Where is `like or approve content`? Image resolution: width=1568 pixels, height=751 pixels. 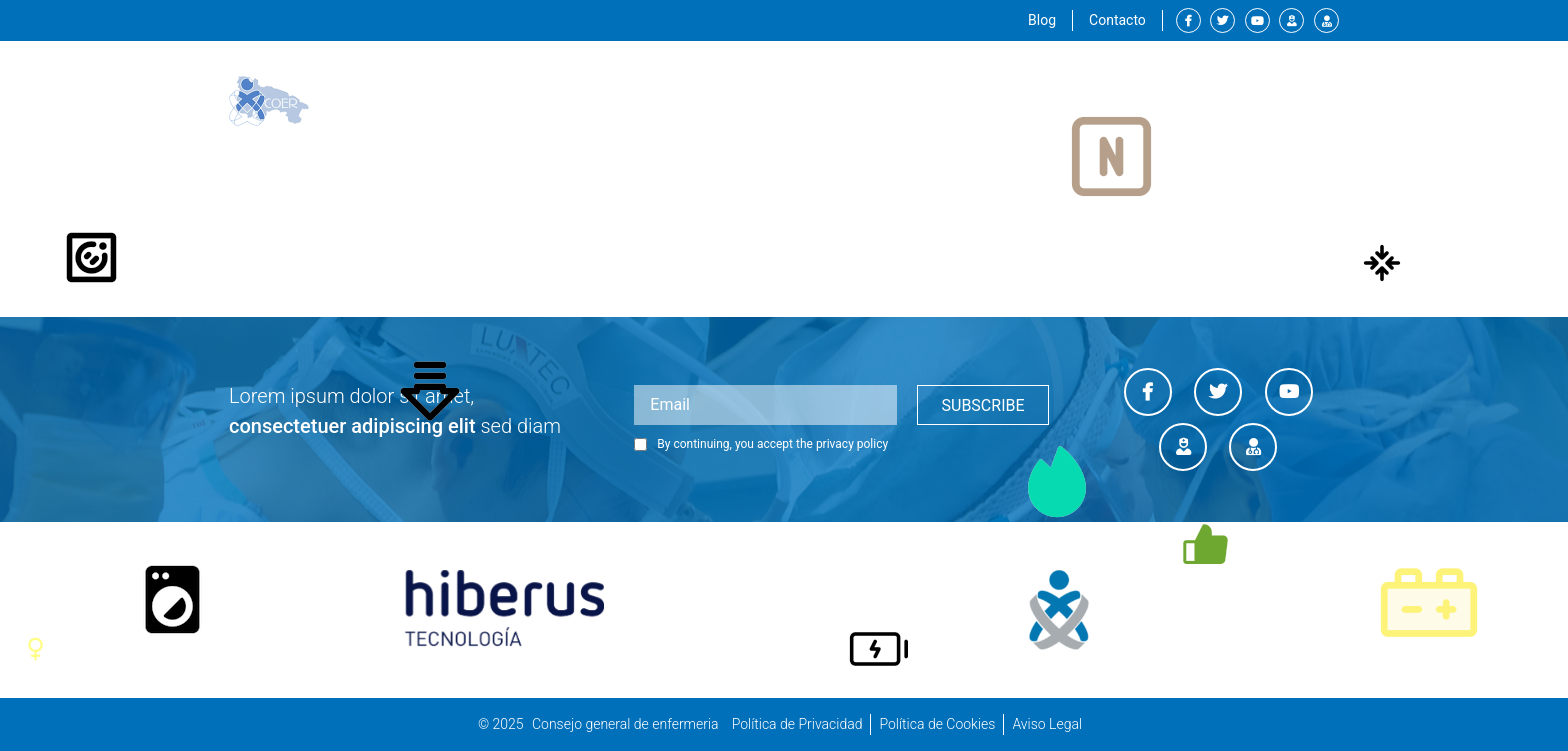
like or approve content is located at coordinates (1205, 546).